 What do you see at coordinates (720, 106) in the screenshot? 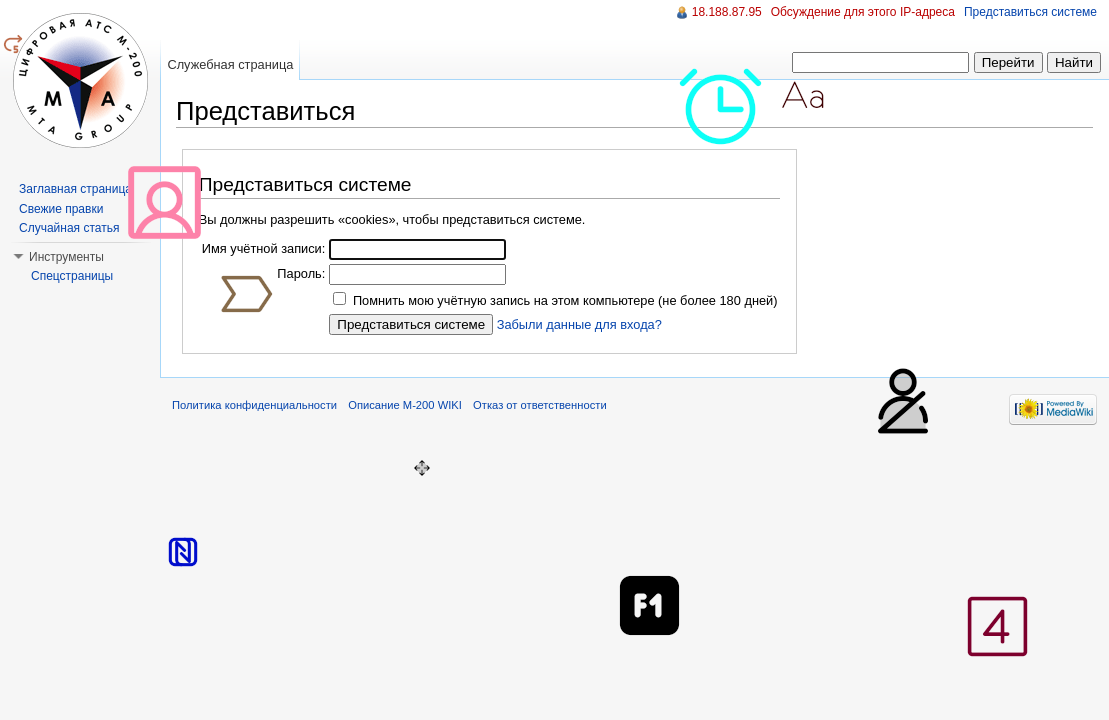
I see `set or manage alarms` at bounding box center [720, 106].